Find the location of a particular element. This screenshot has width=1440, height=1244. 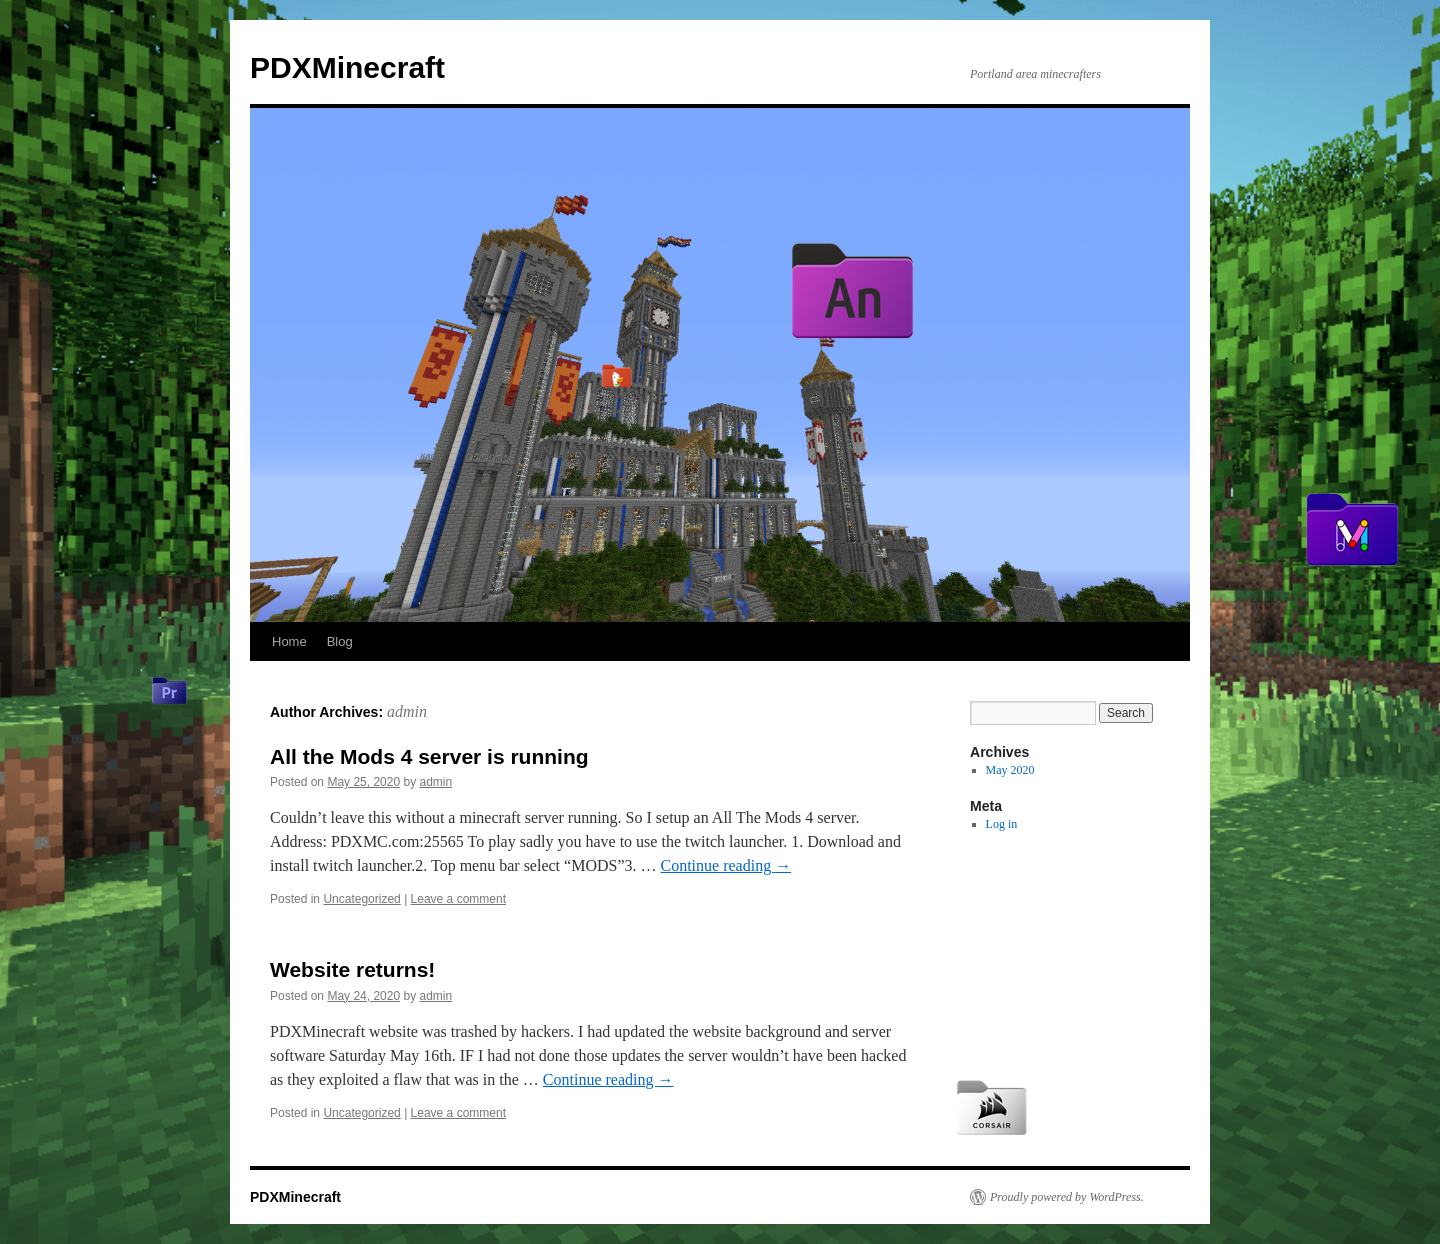

open DuckDuckGo browser downloads folder is located at coordinates (616, 376).